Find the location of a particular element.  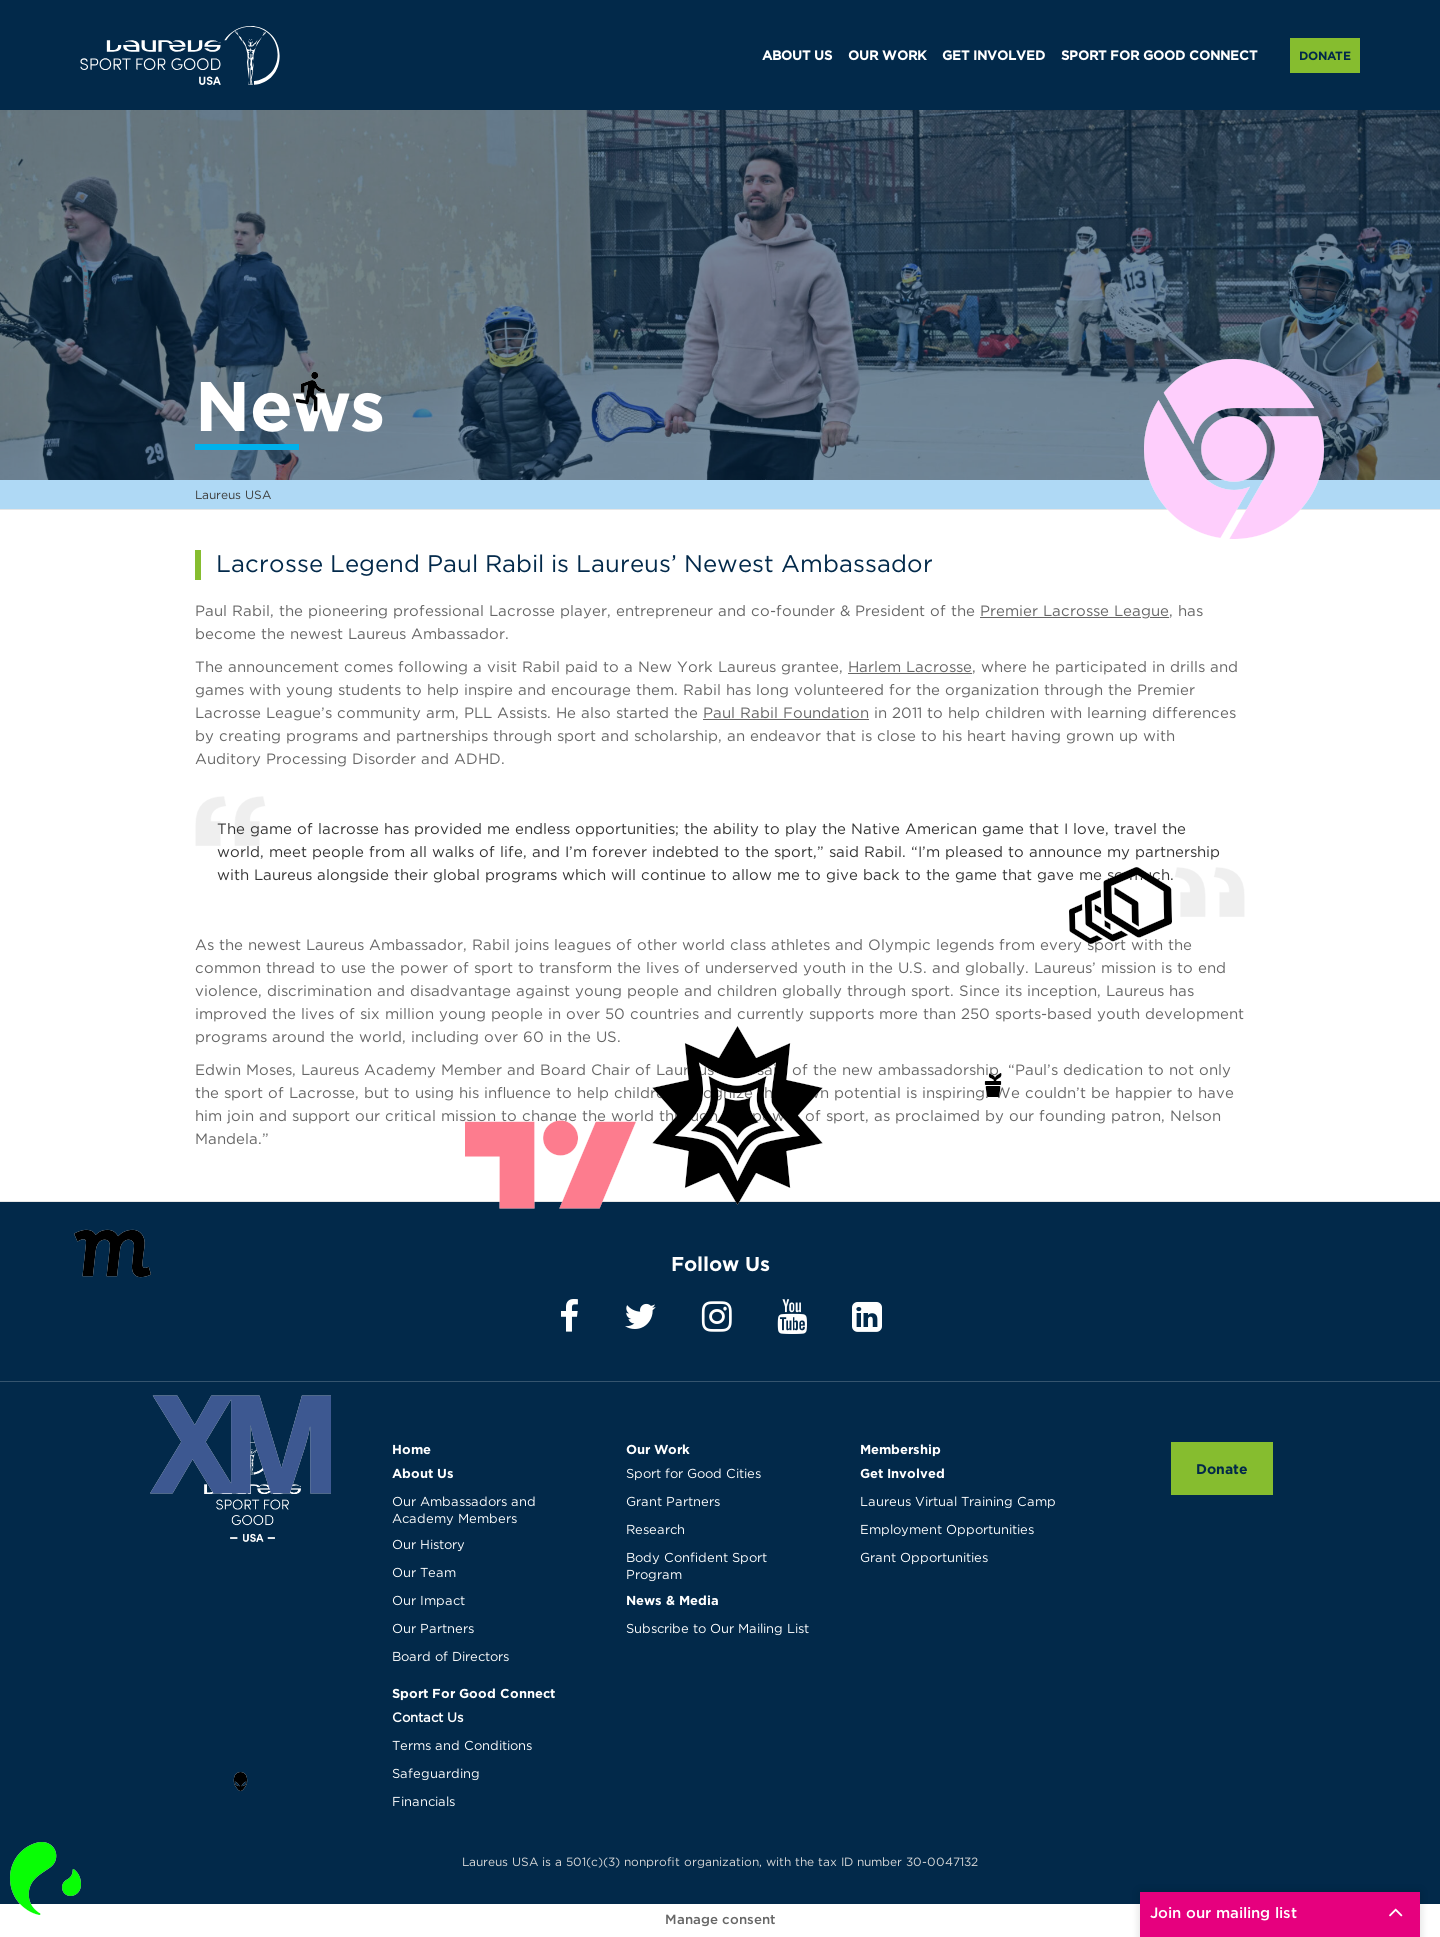

open mojeek search engine is located at coordinates (112, 1253).